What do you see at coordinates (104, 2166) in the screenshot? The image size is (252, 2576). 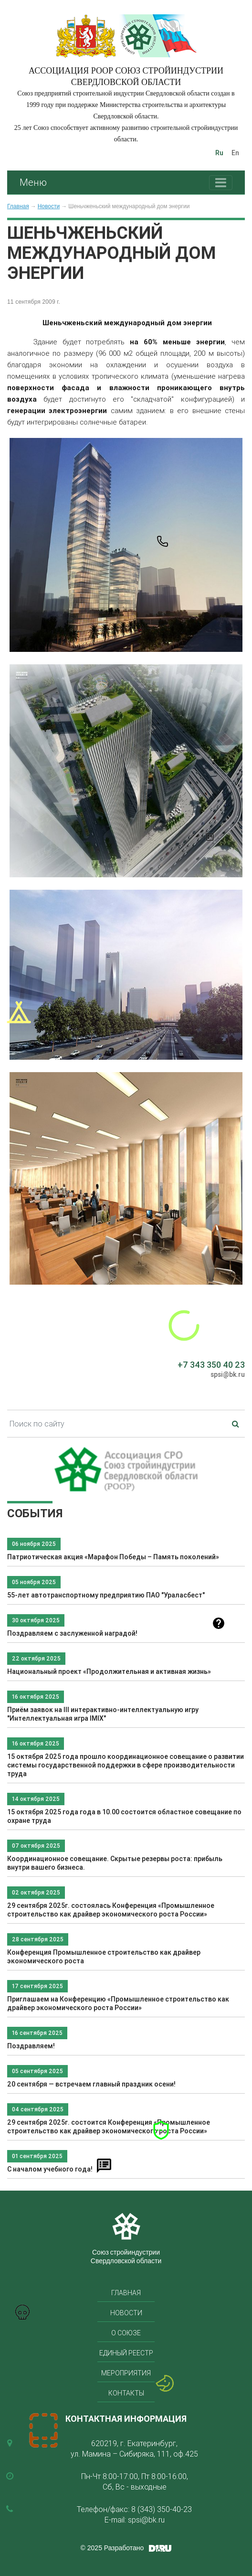 I see `view speaker notes or presentation comments` at bounding box center [104, 2166].